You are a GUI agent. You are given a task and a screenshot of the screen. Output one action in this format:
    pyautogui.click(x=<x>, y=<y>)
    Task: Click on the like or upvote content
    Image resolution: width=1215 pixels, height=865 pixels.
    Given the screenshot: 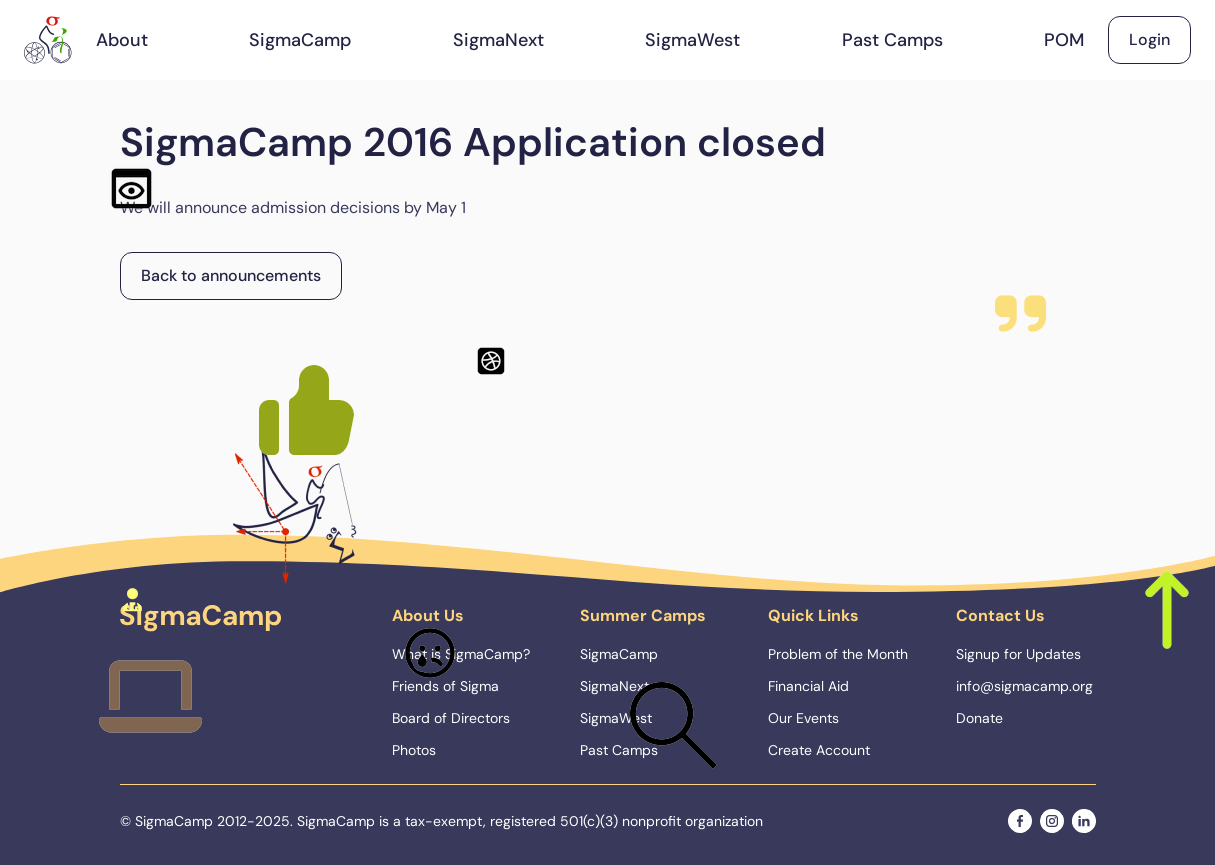 What is the action you would take?
    pyautogui.click(x=309, y=410)
    